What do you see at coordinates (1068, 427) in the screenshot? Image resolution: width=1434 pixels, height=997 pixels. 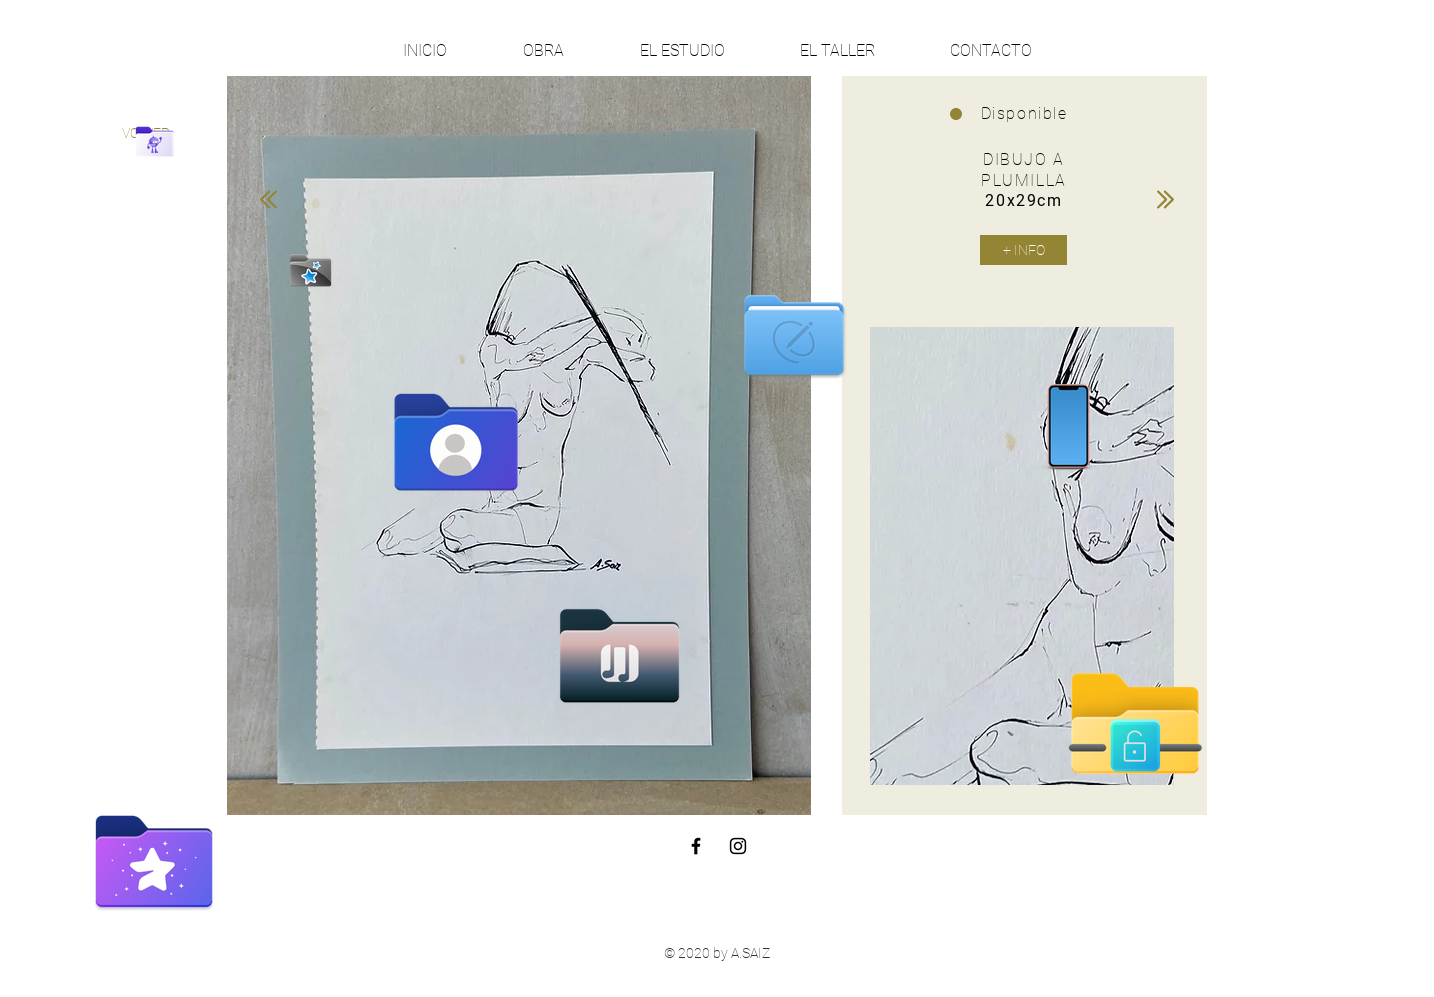 I see `iPhone XR device connected to your Mac` at bounding box center [1068, 427].